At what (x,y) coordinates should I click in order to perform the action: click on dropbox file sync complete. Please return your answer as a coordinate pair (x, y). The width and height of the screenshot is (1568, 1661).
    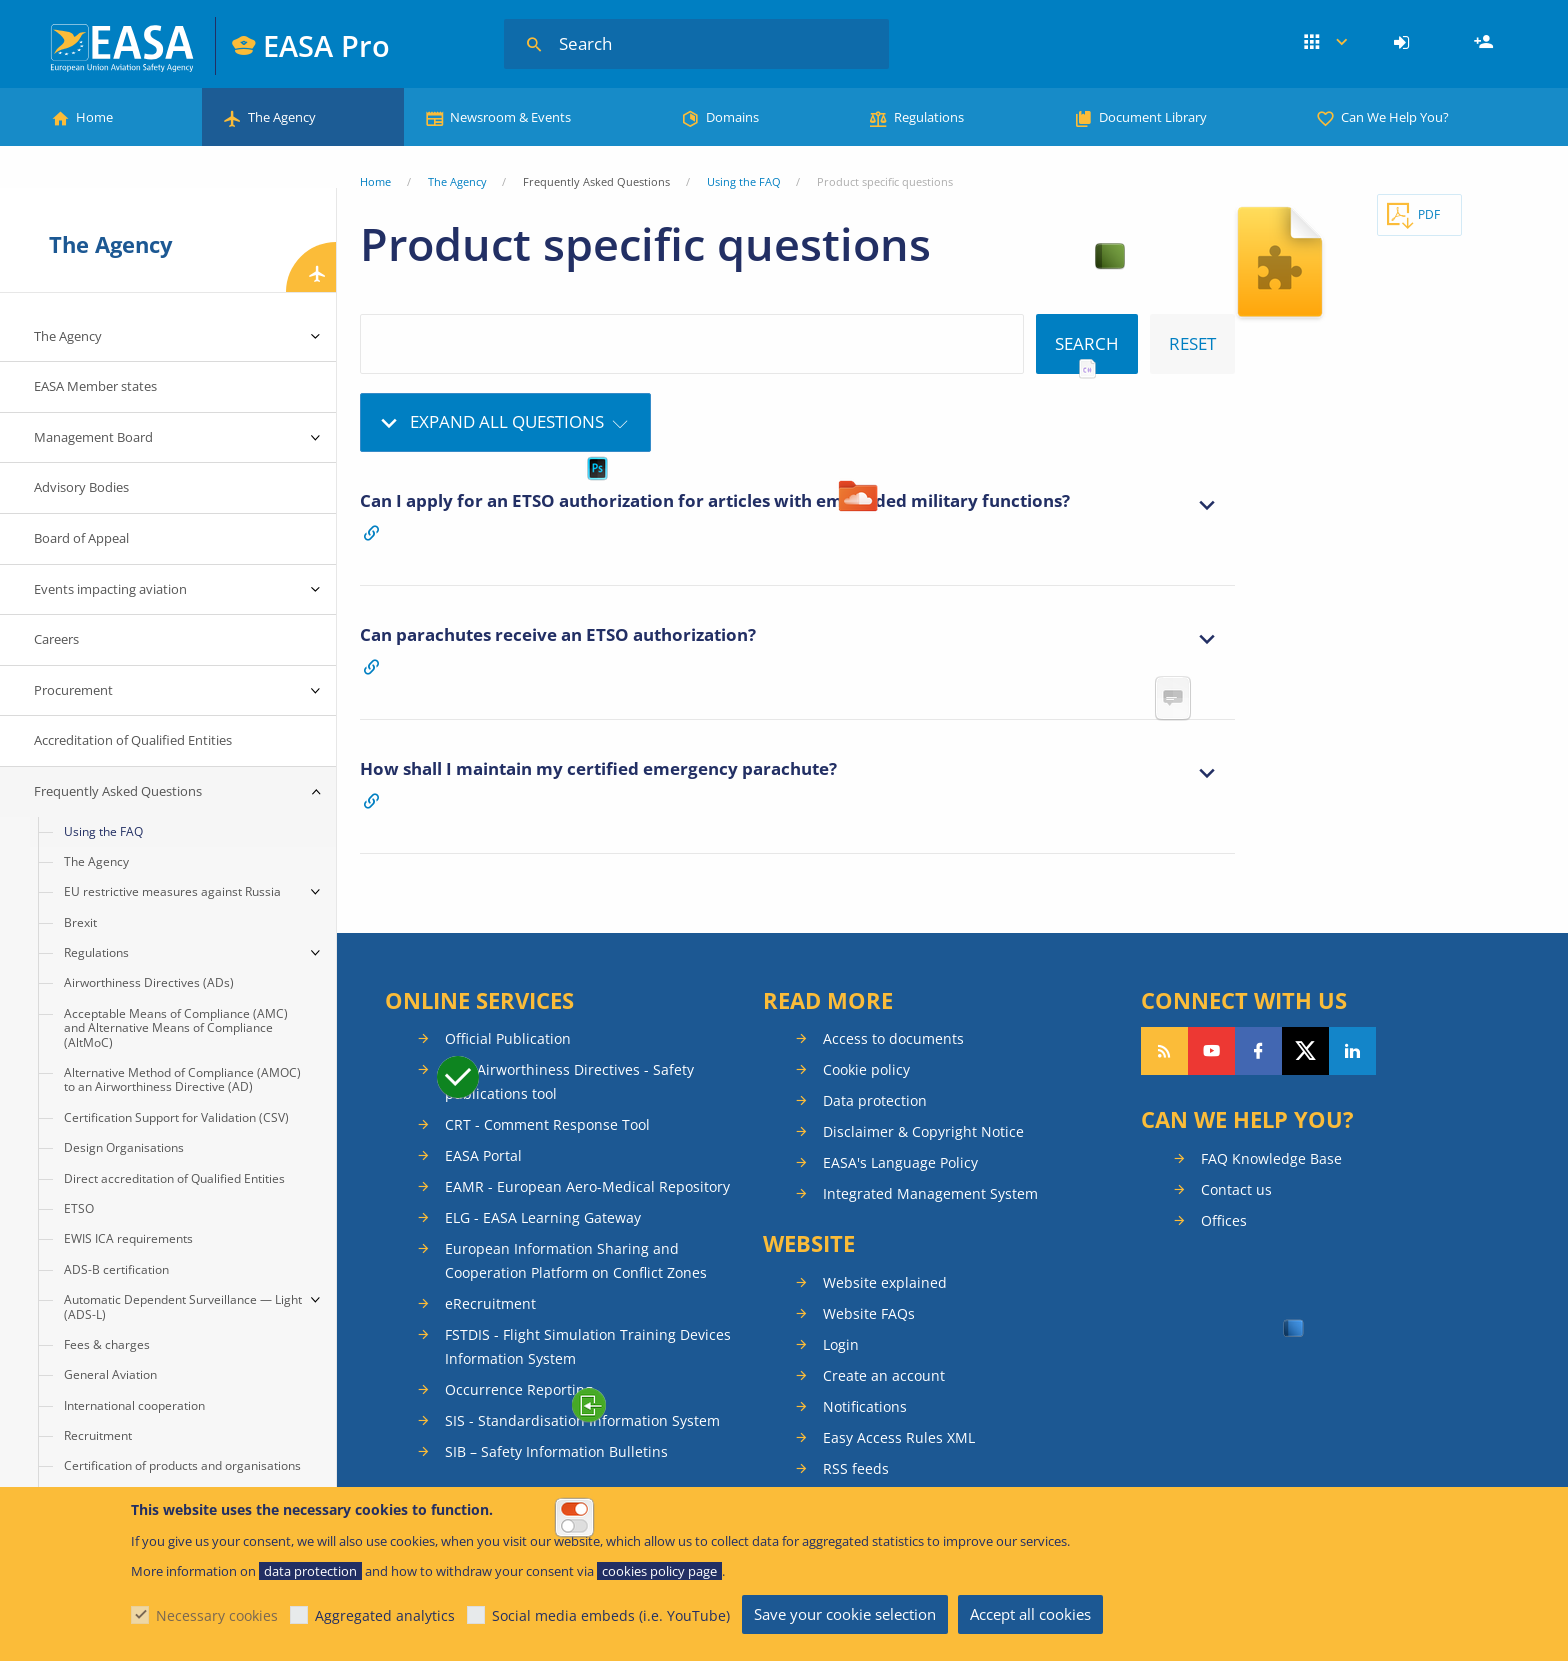
    Looking at the image, I should click on (458, 1077).